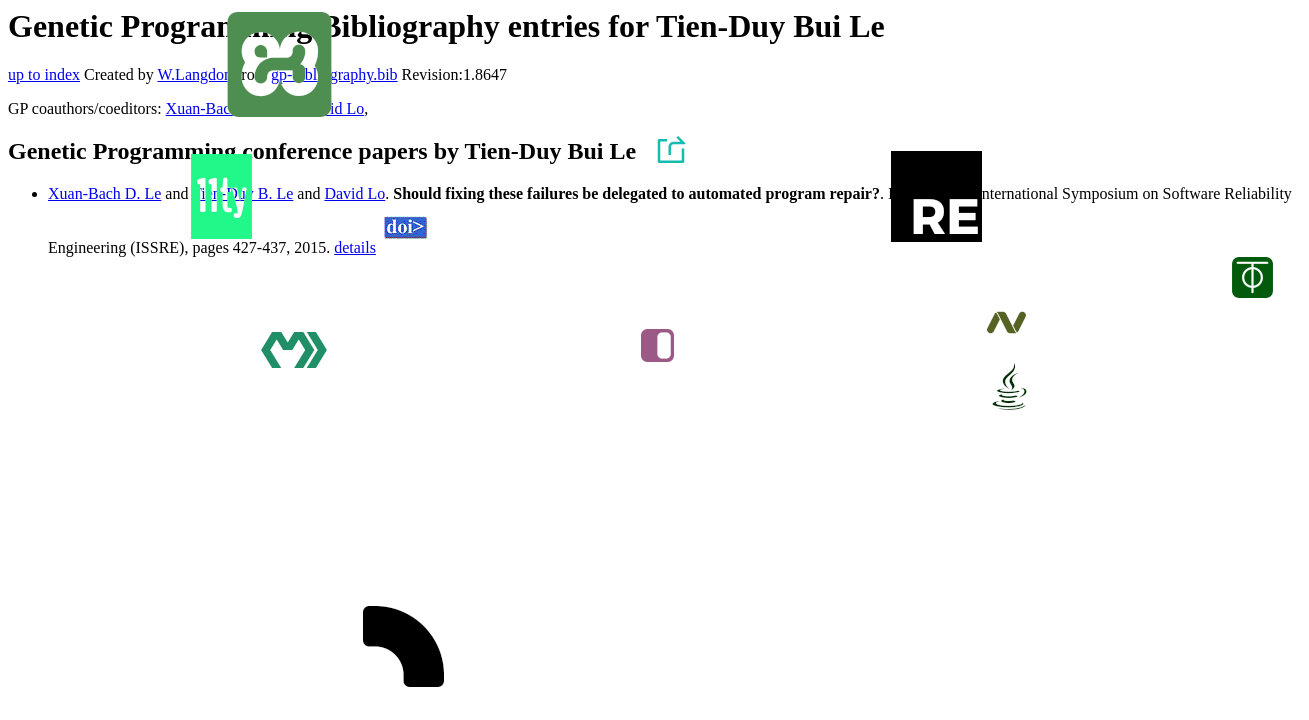 The width and height of the screenshot is (1309, 720). I want to click on open Fig terminal autocomplete app, so click(657, 345).